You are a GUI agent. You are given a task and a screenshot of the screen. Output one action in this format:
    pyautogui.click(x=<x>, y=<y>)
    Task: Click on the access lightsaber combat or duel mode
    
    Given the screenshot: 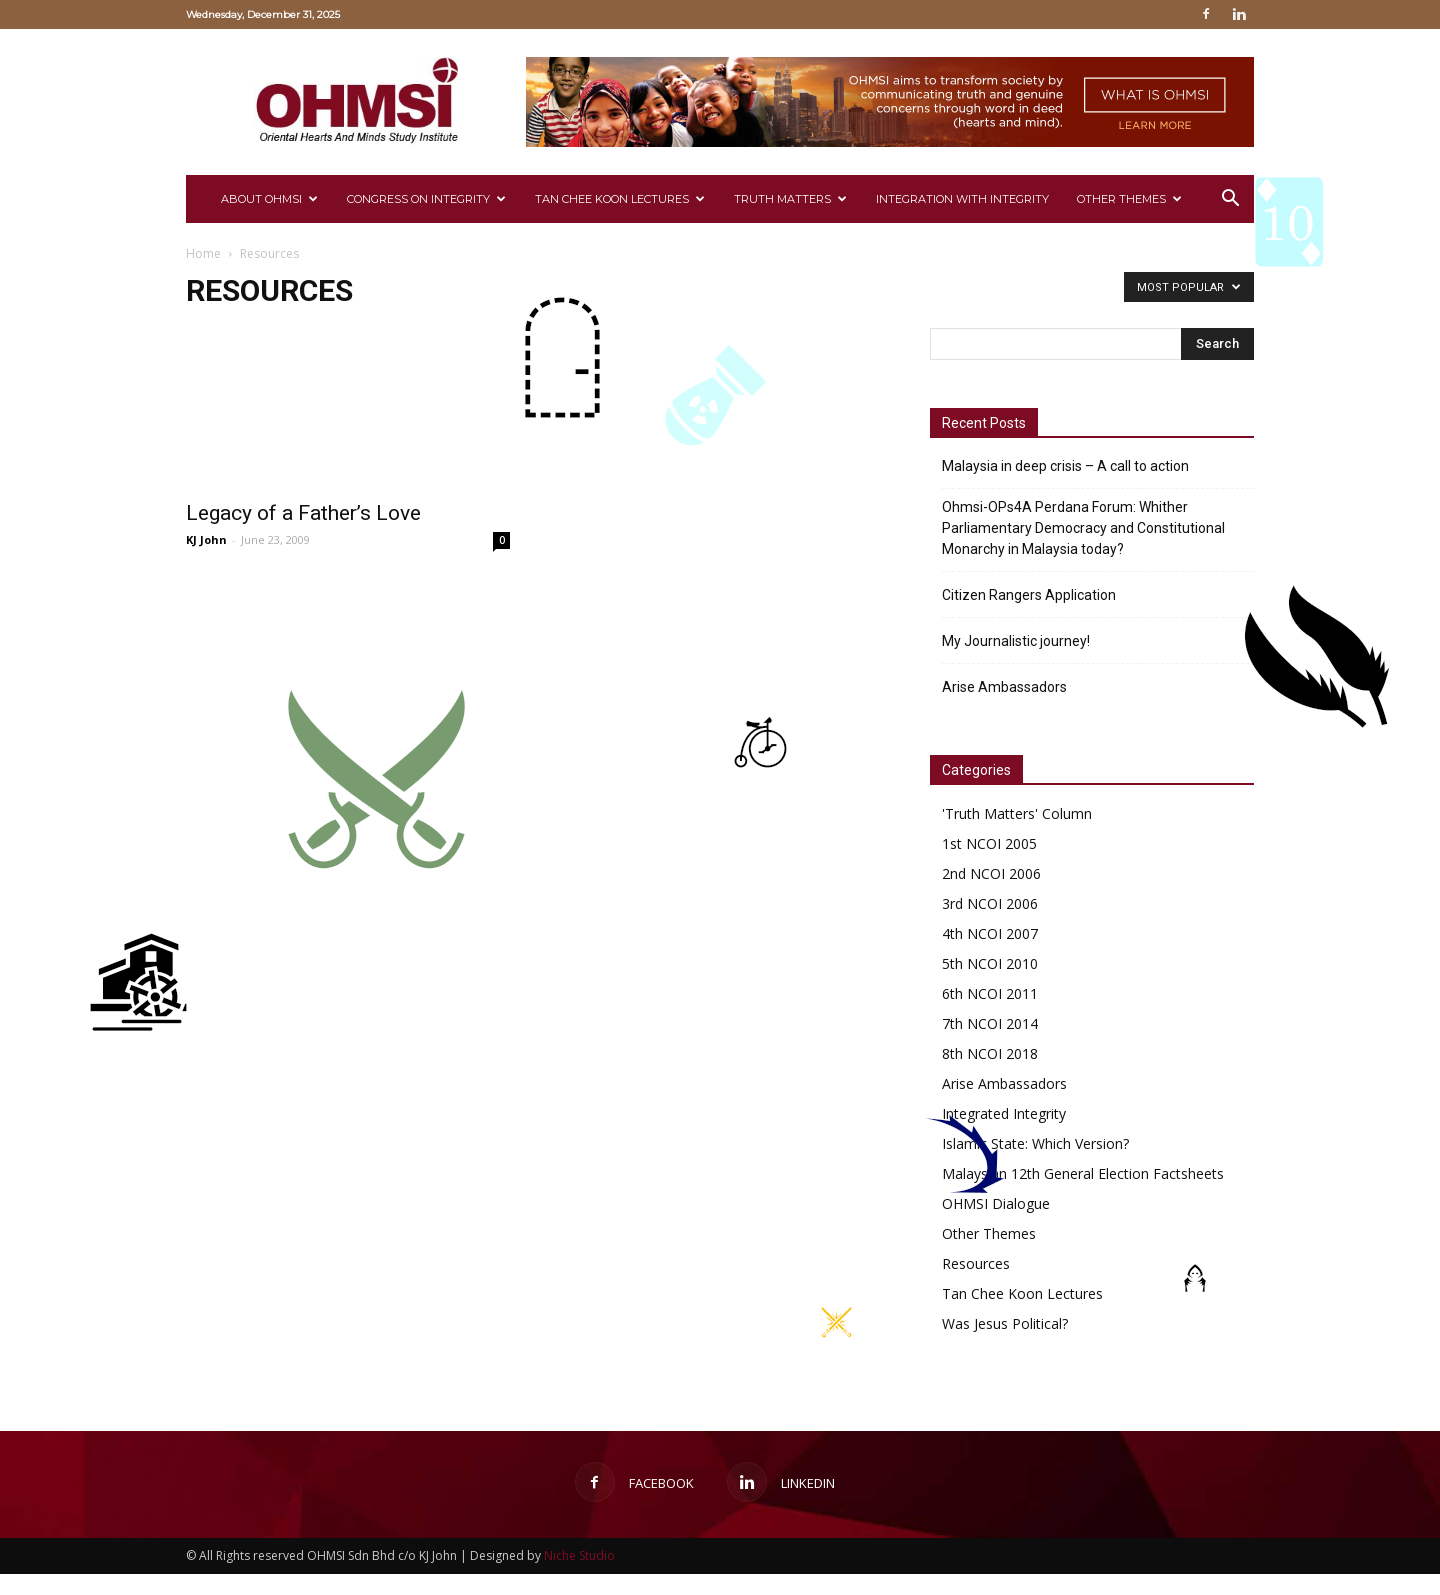 What is the action you would take?
    pyautogui.click(x=836, y=1322)
    